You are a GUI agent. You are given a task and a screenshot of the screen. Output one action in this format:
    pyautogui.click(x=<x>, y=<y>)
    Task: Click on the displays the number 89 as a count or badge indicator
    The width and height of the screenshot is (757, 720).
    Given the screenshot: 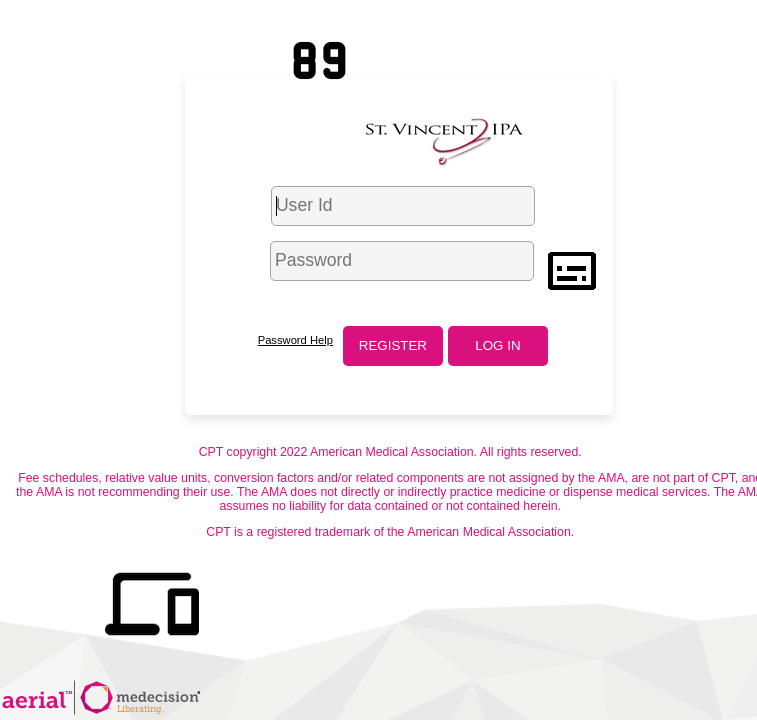 What is the action you would take?
    pyautogui.click(x=319, y=60)
    